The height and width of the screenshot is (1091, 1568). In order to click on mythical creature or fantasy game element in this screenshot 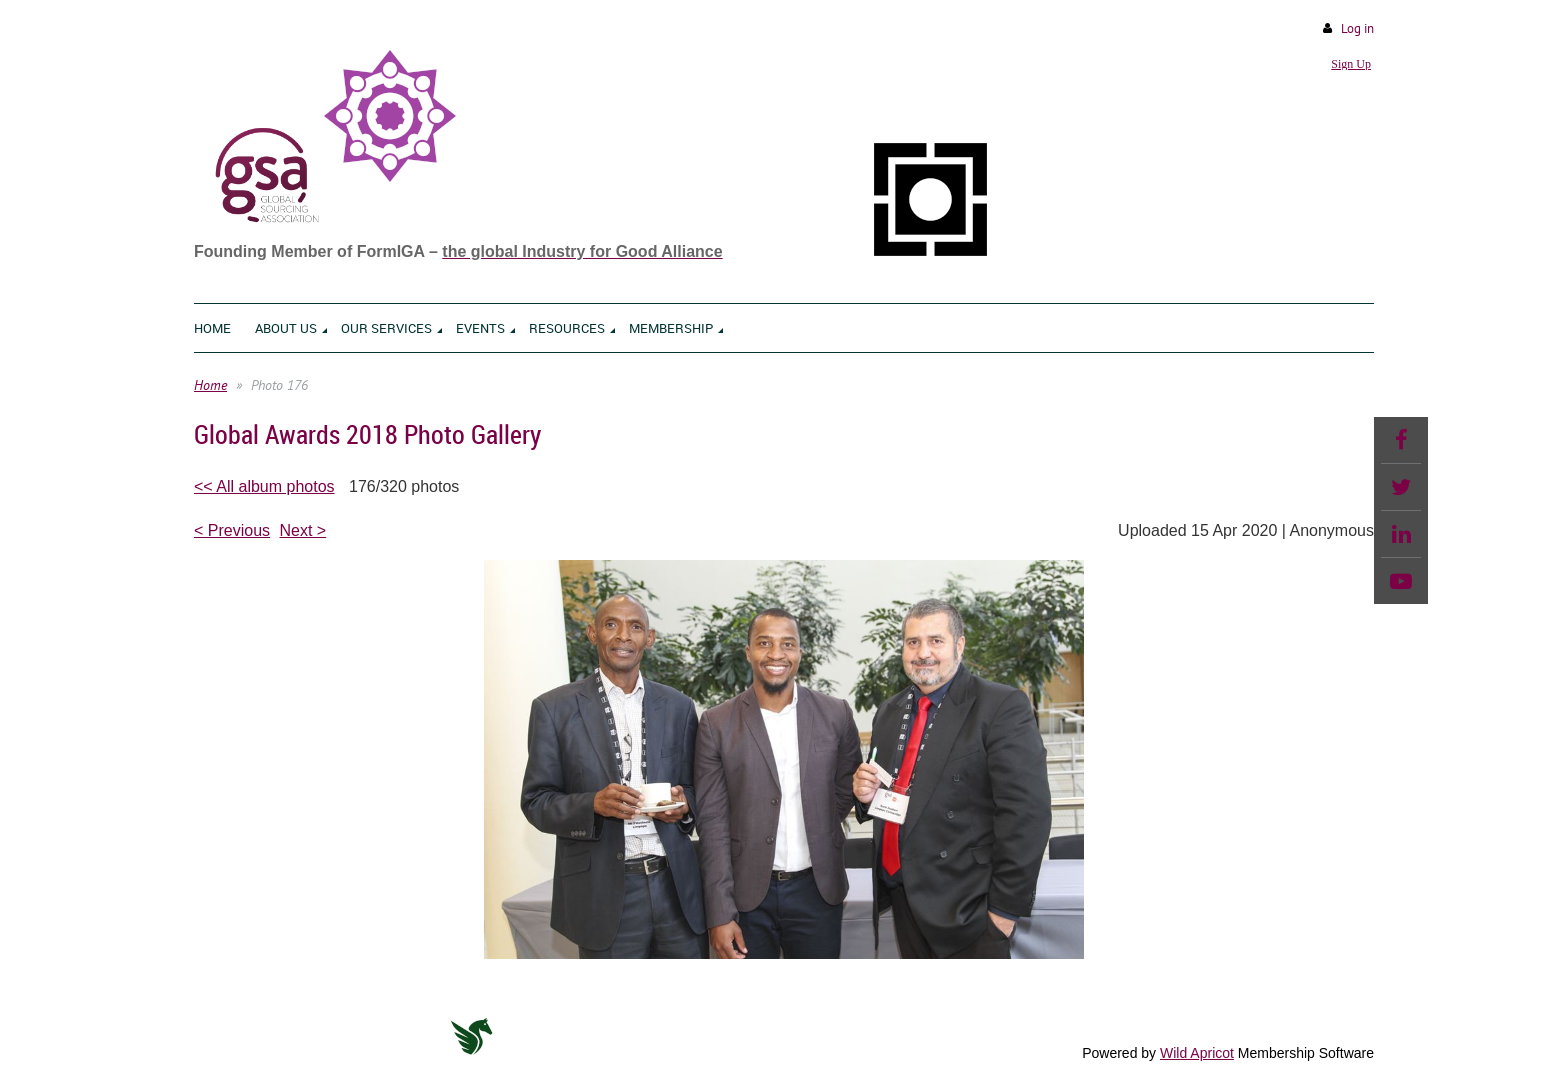, I will do `click(471, 1036)`.